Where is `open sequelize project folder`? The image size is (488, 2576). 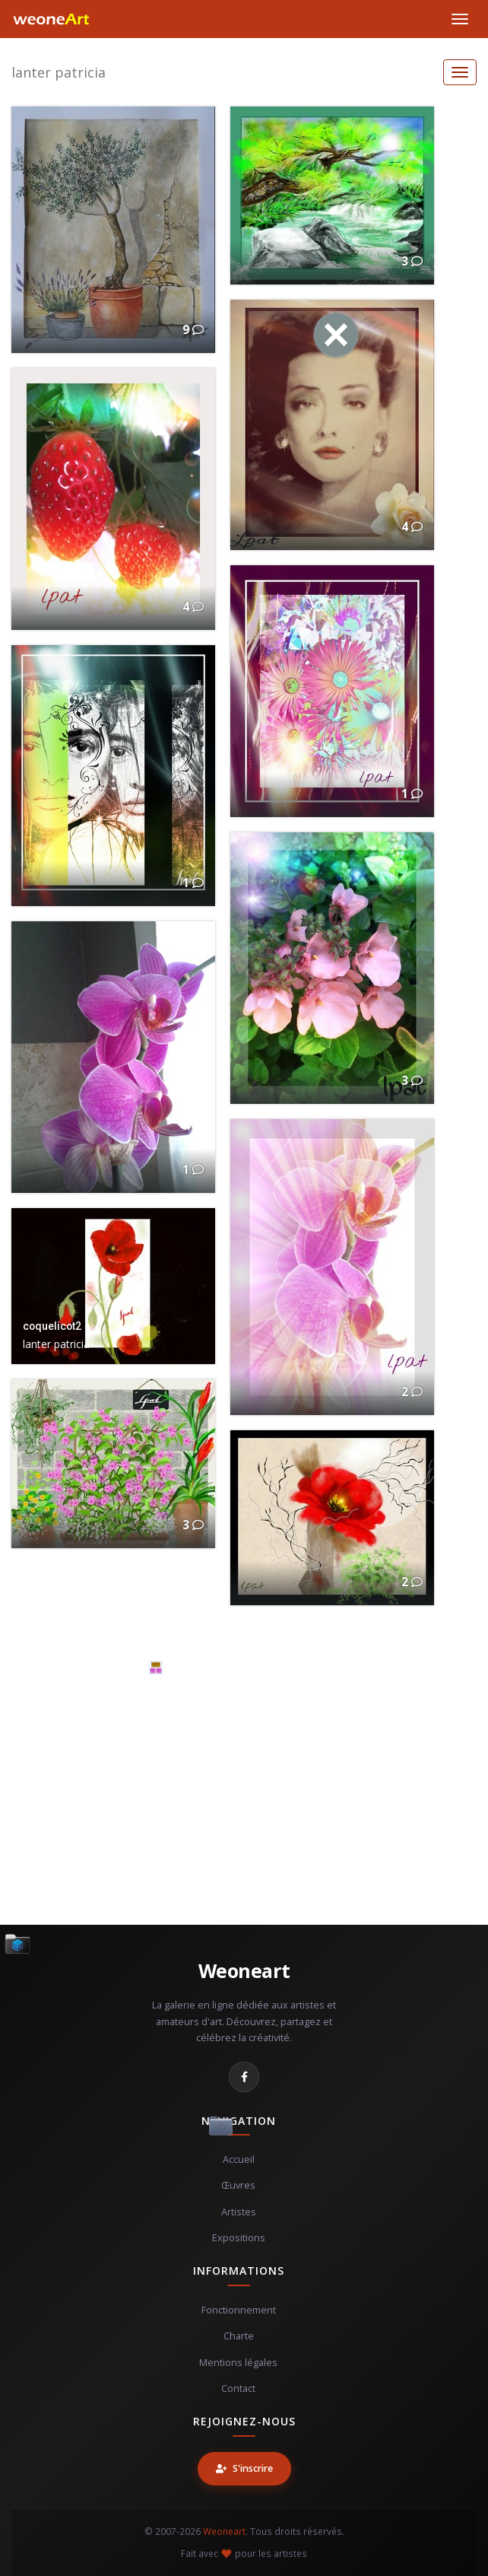 open sequelize project folder is located at coordinates (17, 1945).